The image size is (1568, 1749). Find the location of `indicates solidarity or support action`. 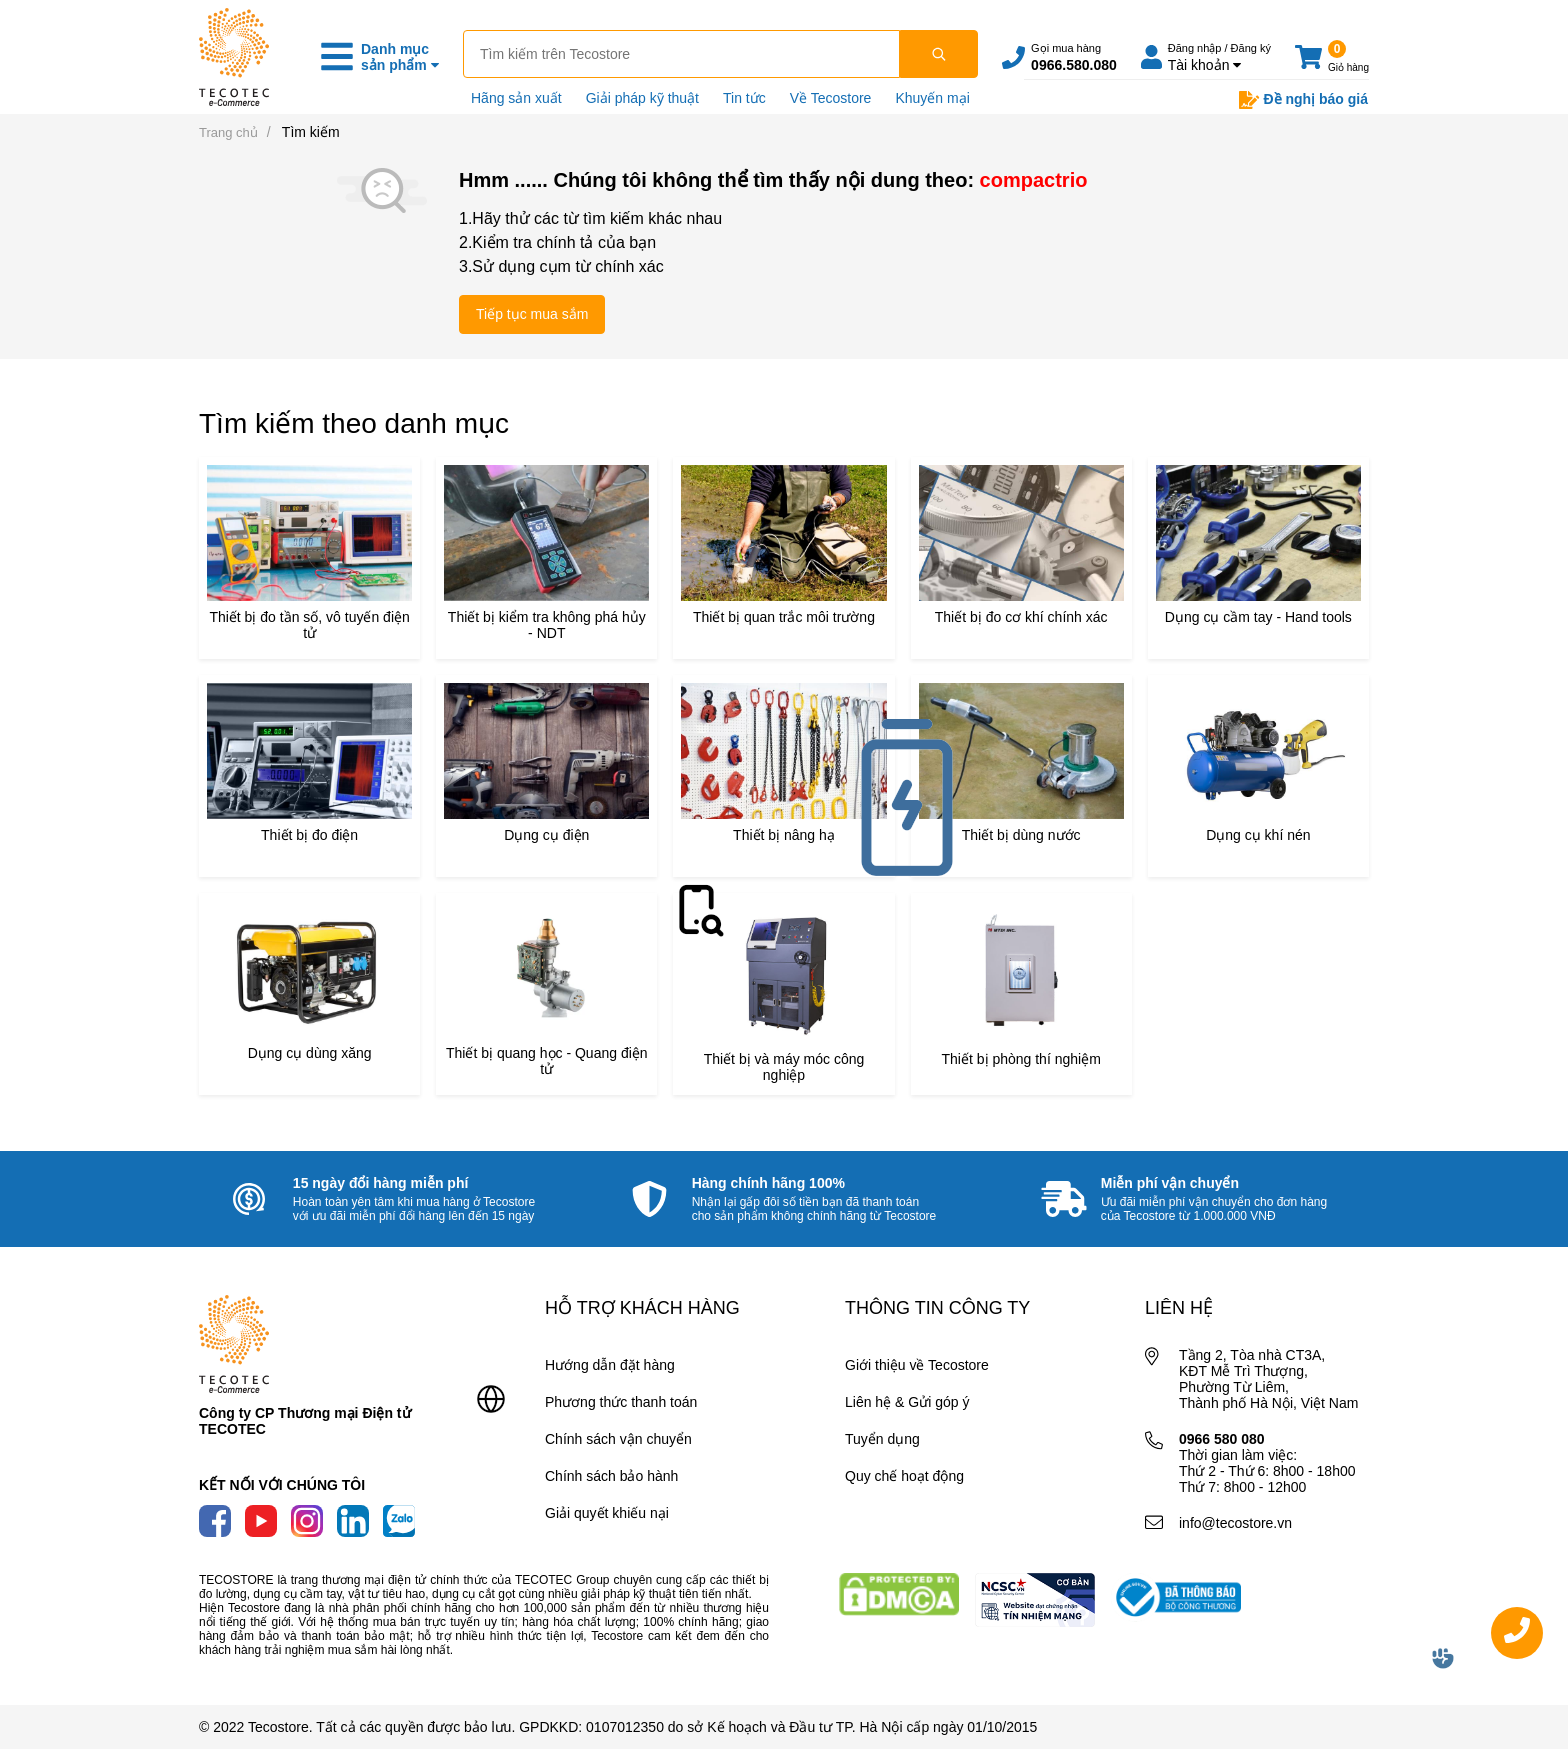

indicates solidarity or support action is located at coordinates (1443, 1658).